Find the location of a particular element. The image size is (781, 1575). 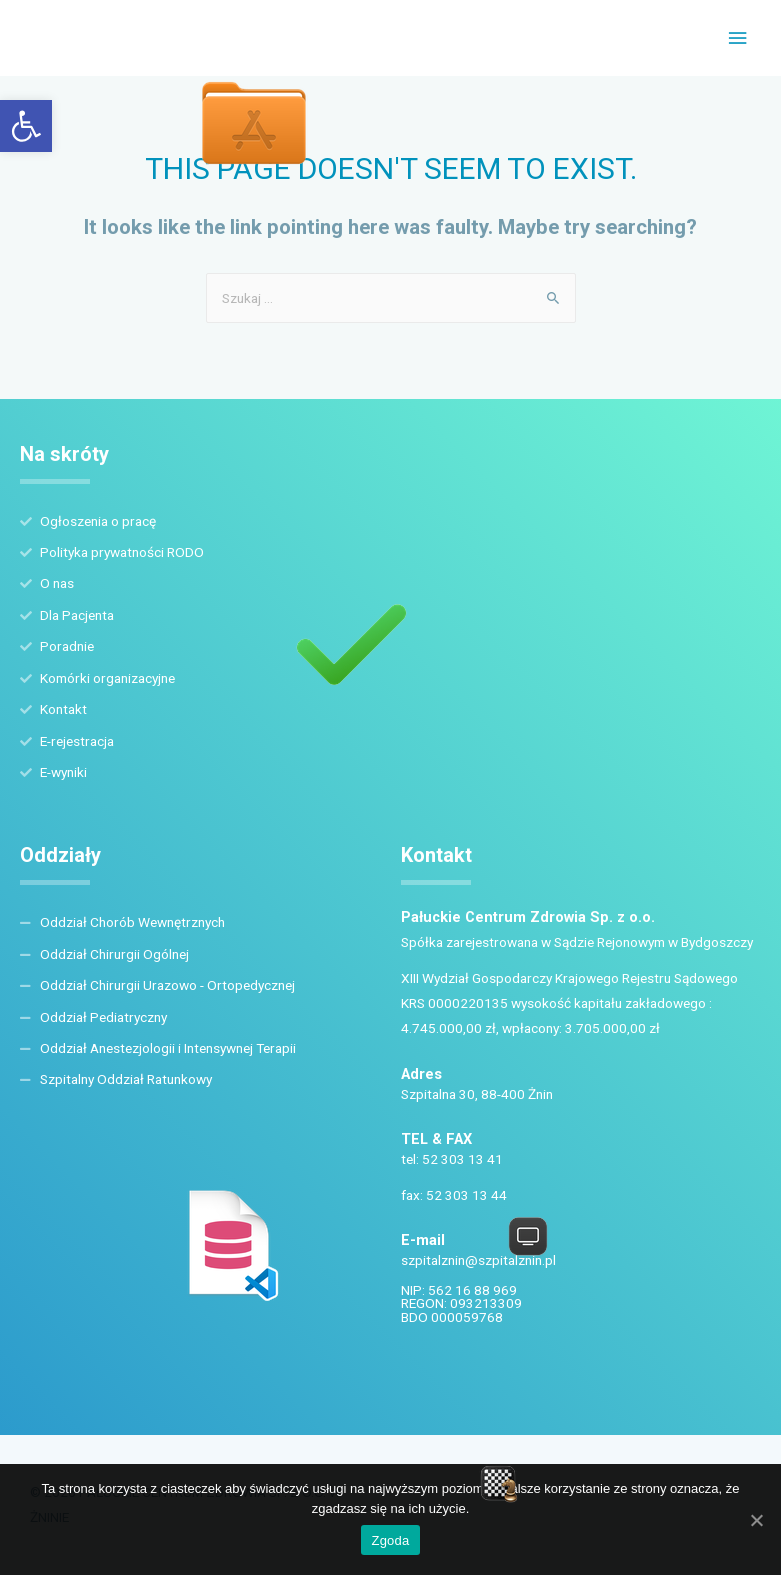

open display preferences is located at coordinates (528, 1237).